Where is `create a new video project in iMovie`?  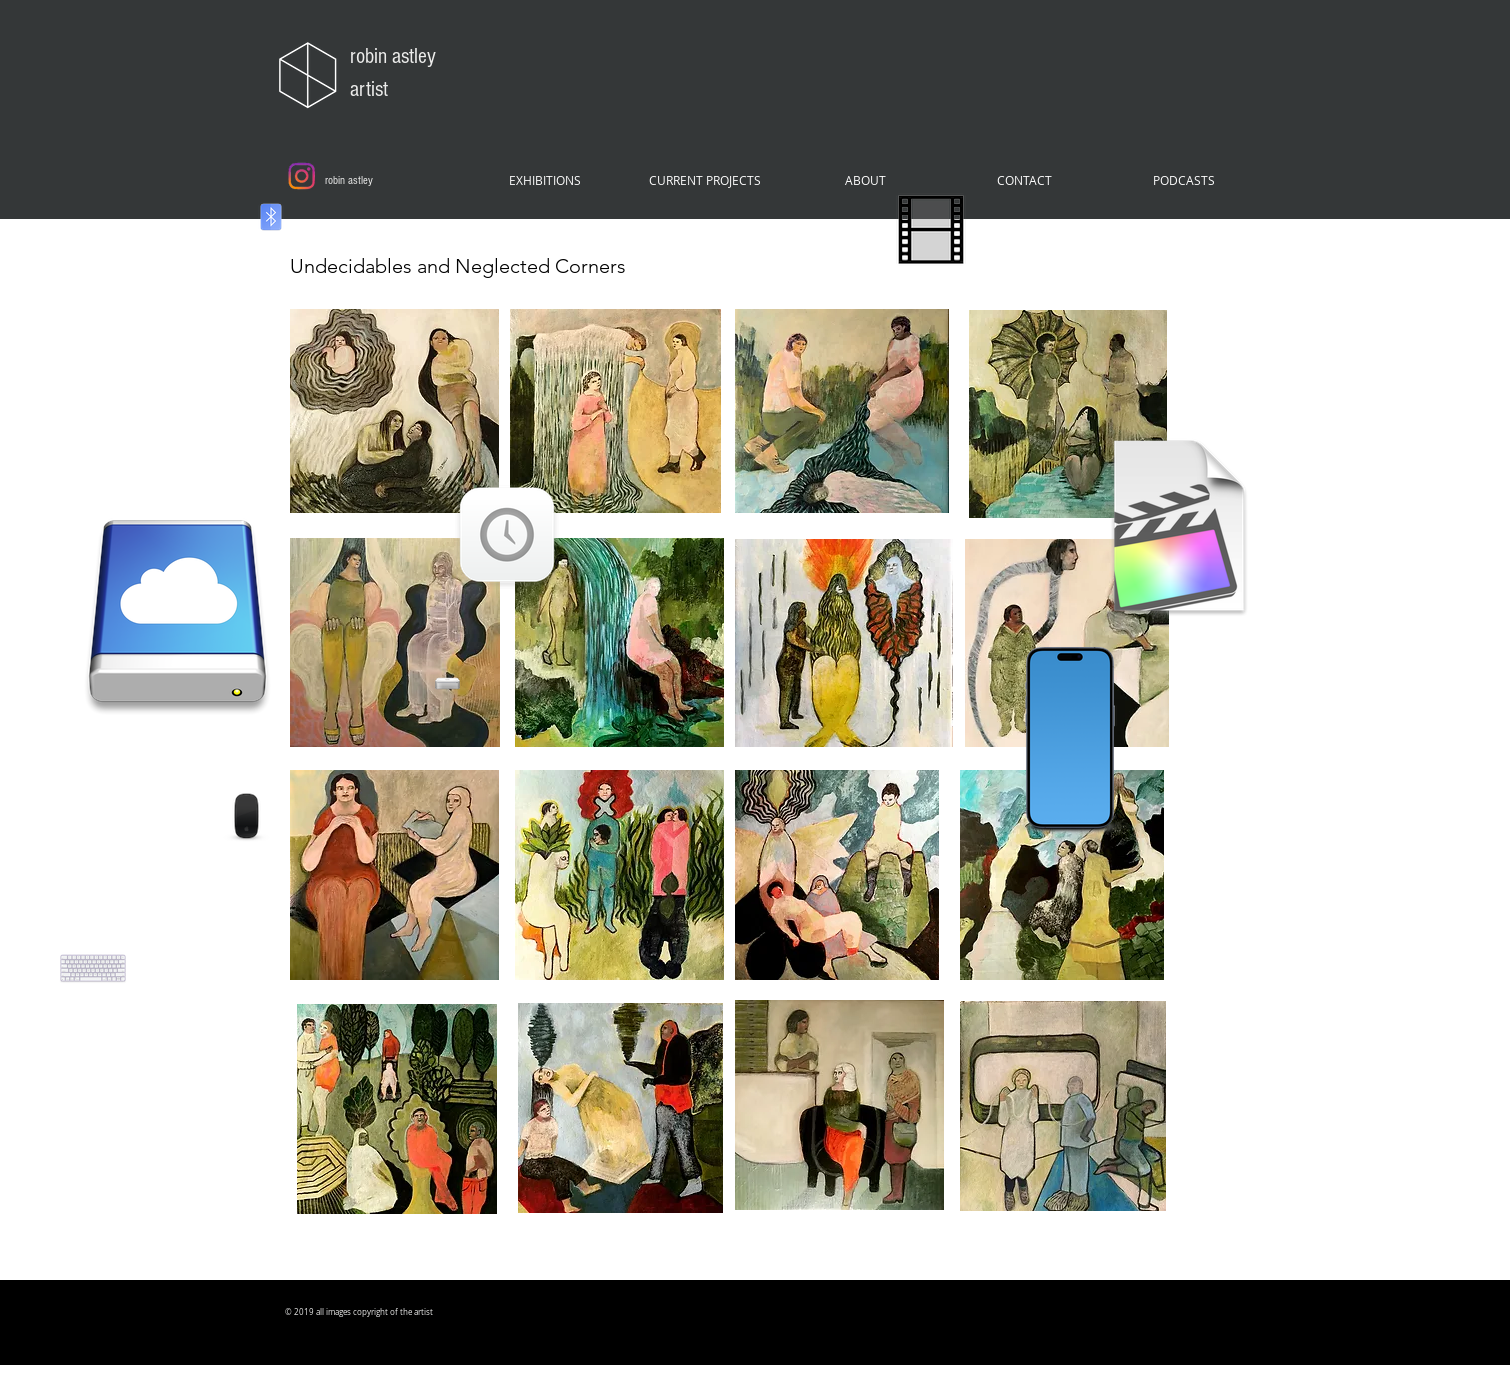
create a new video project in iMovie is located at coordinates (1179, 530).